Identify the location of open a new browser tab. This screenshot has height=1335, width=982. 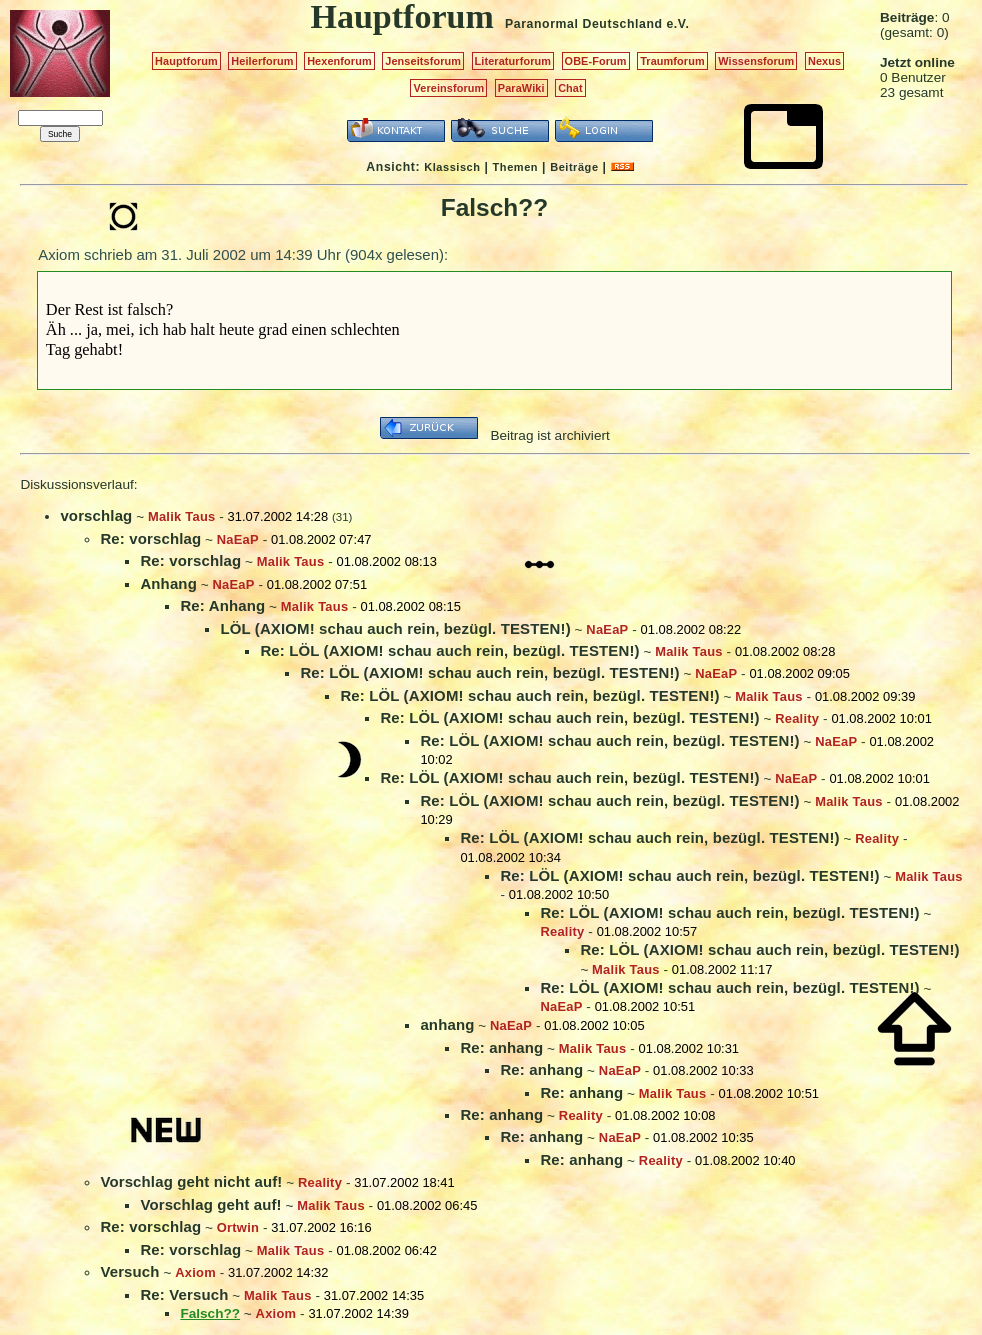
(783, 136).